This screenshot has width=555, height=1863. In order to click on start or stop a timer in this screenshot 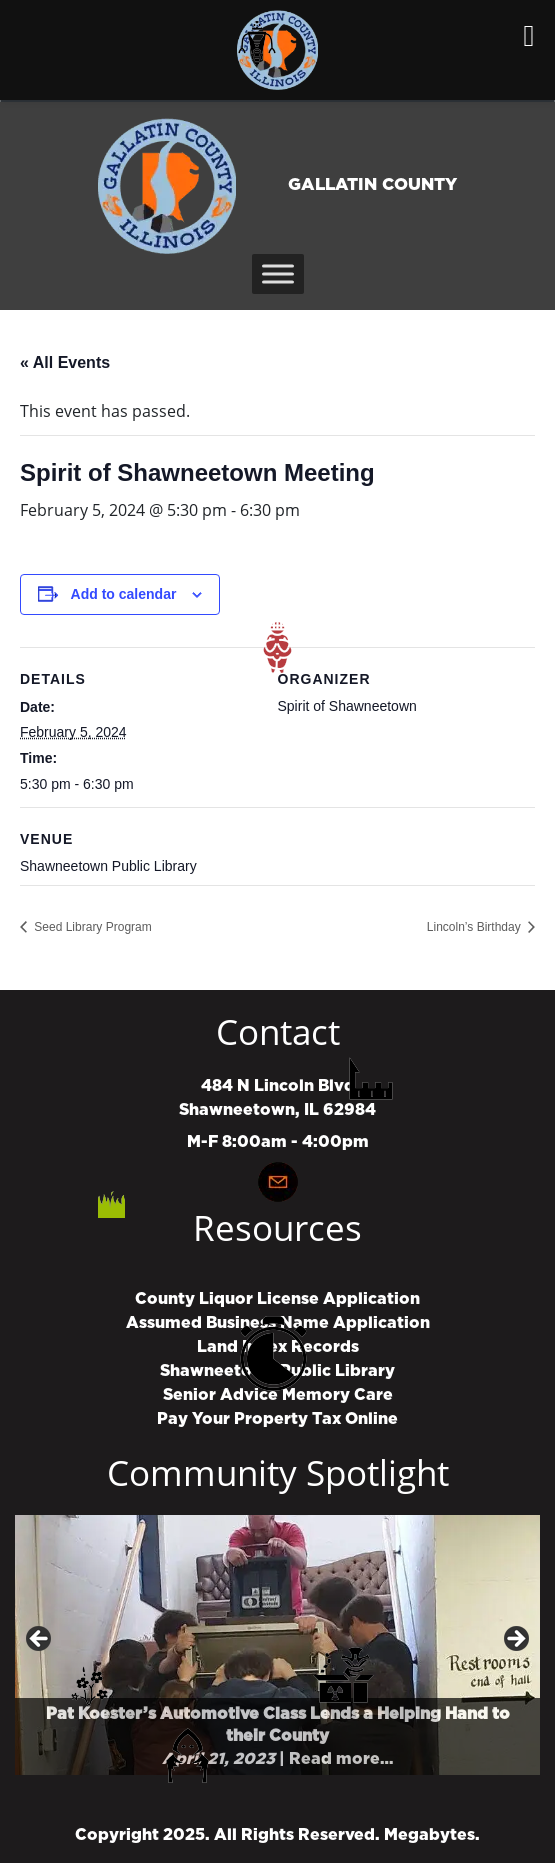, I will do `click(273, 1353)`.